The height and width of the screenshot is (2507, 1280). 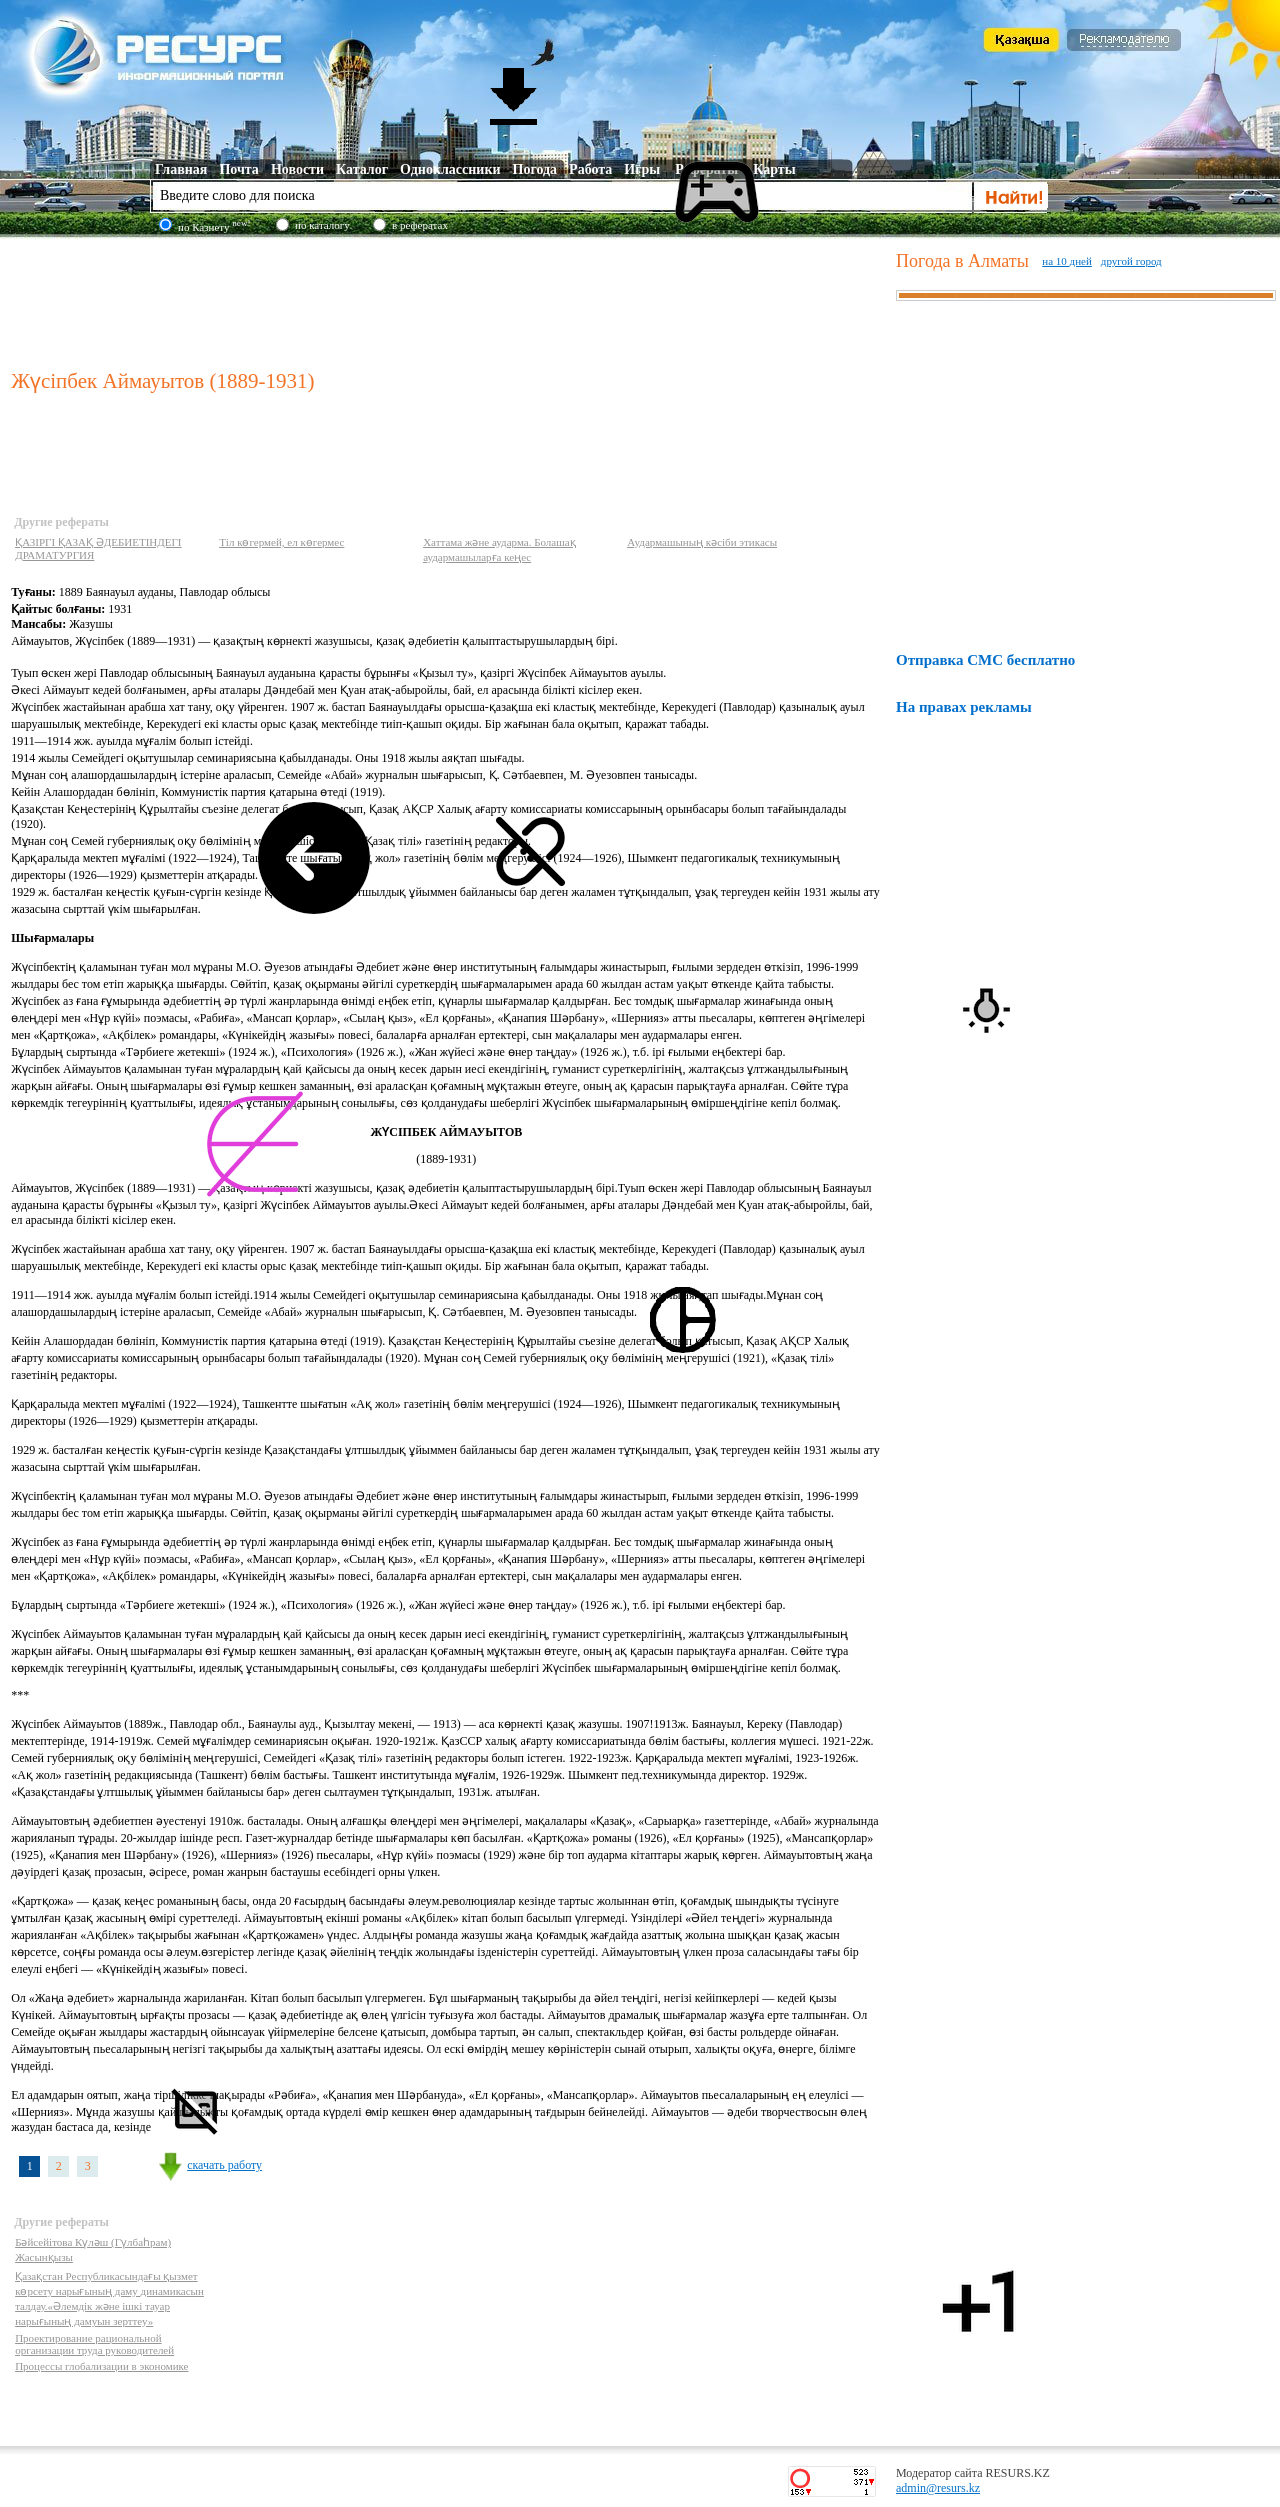 What do you see at coordinates (314, 858) in the screenshot?
I see `go back to the previous screen` at bounding box center [314, 858].